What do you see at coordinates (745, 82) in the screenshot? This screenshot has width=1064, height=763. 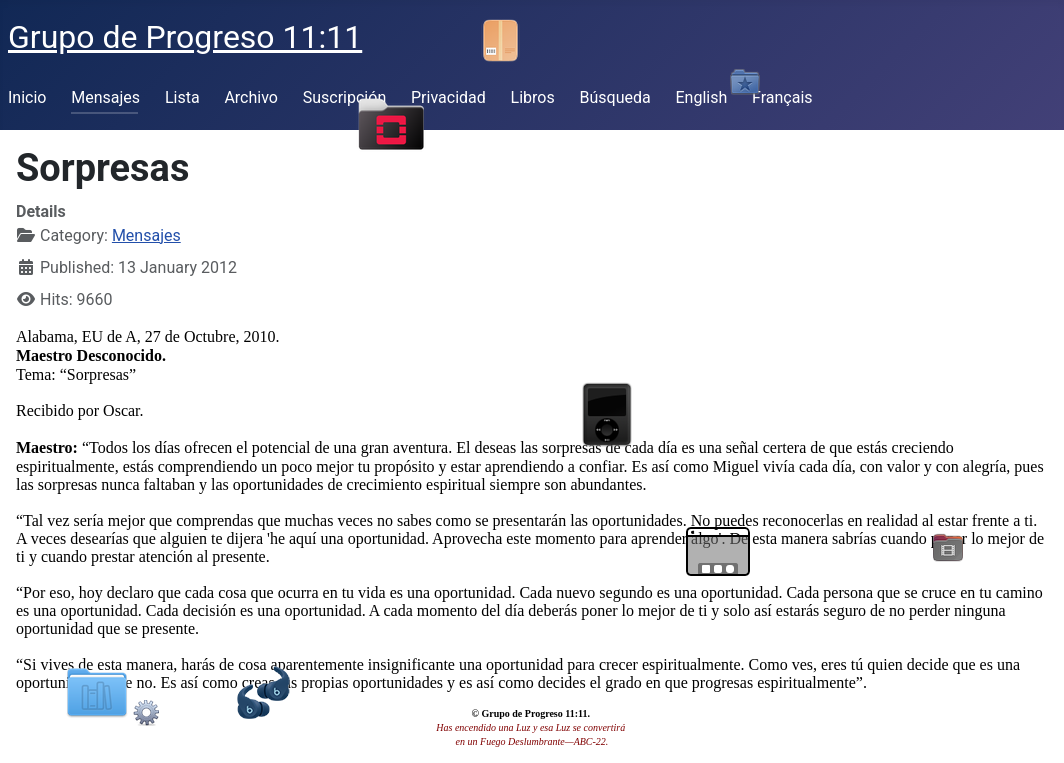 I see `access your favorites folder in the media library` at bounding box center [745, 82].